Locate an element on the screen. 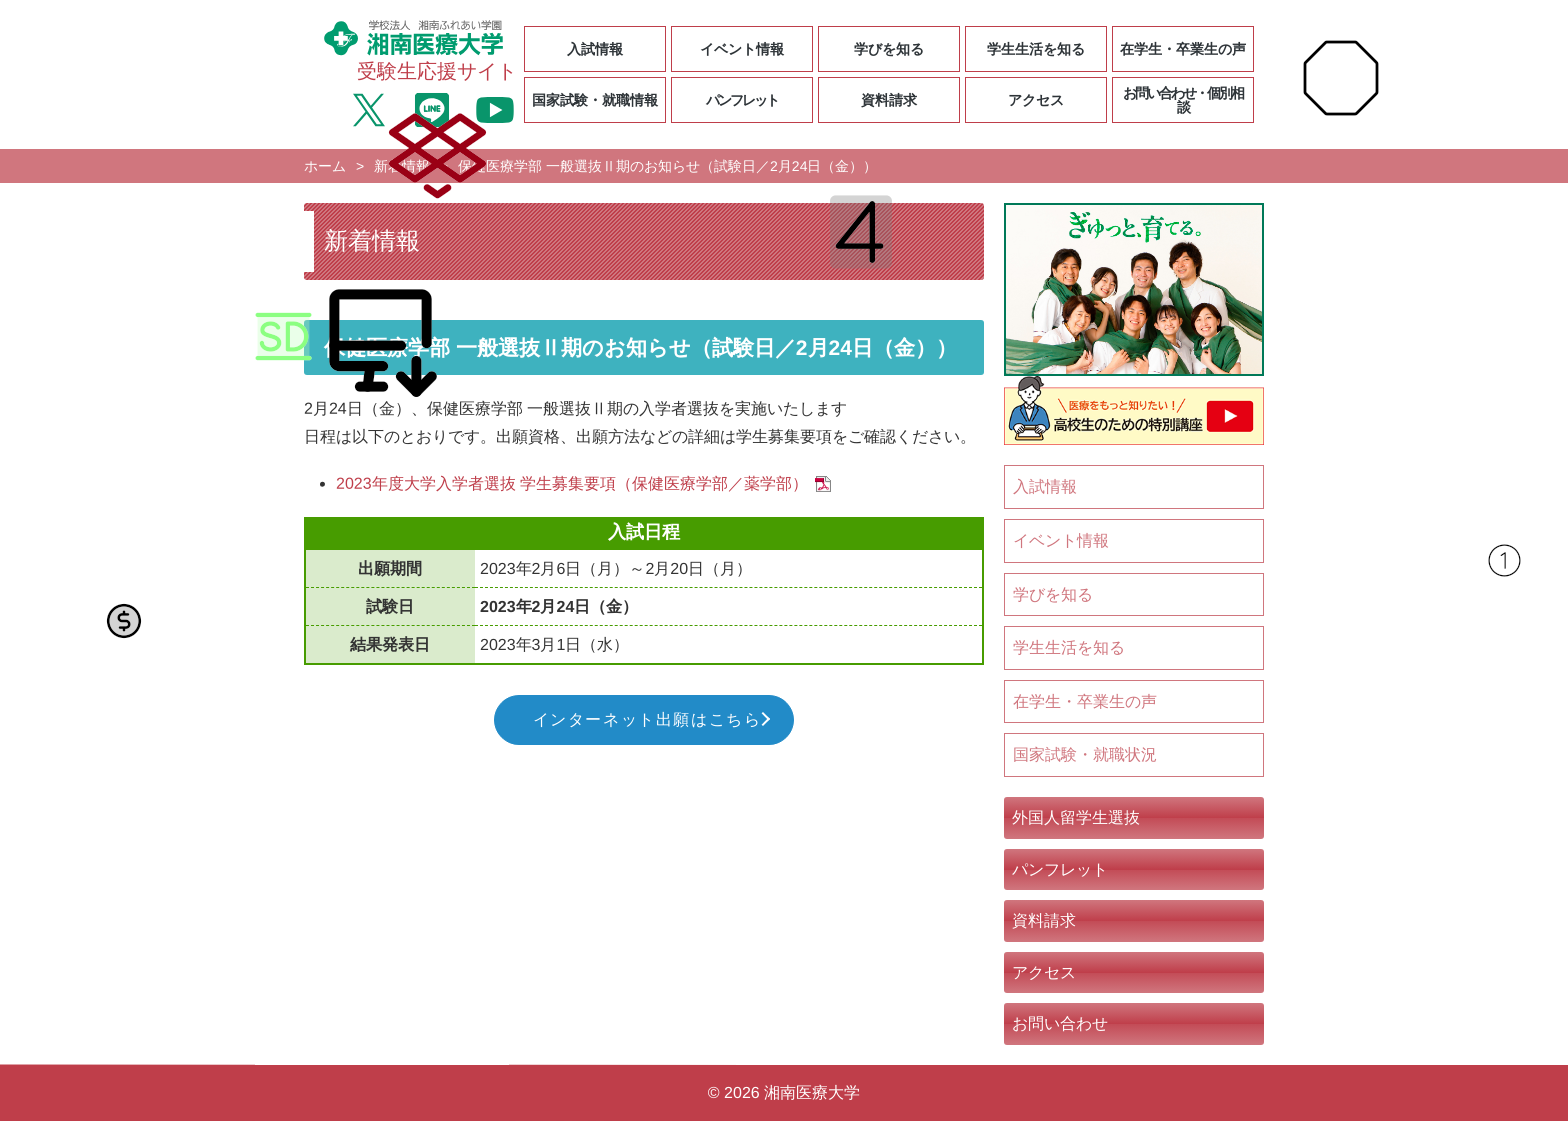 The image size is (1568, 1121). indicates standard definition video quality is located at coordinates (283, 336).